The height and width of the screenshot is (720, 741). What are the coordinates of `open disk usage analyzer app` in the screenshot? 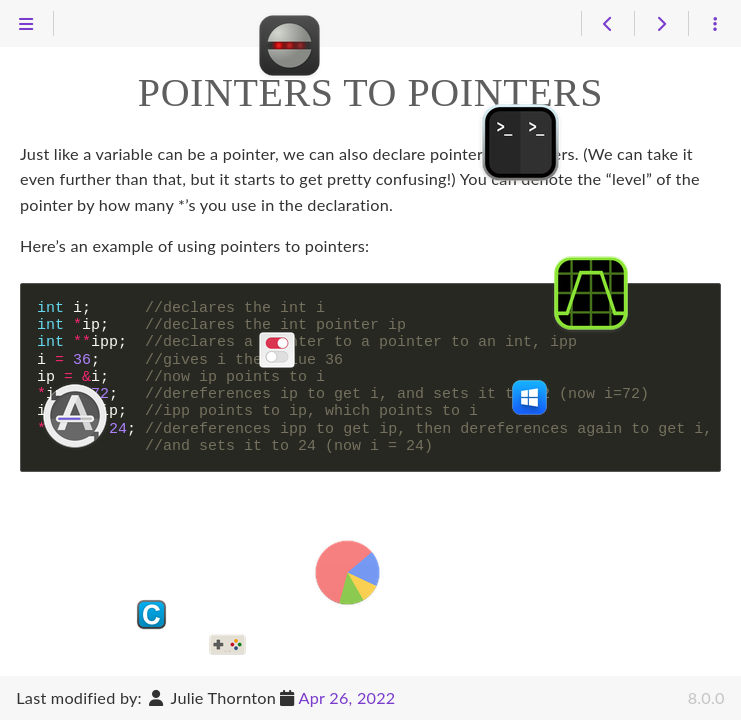 It's located at (347, 572).